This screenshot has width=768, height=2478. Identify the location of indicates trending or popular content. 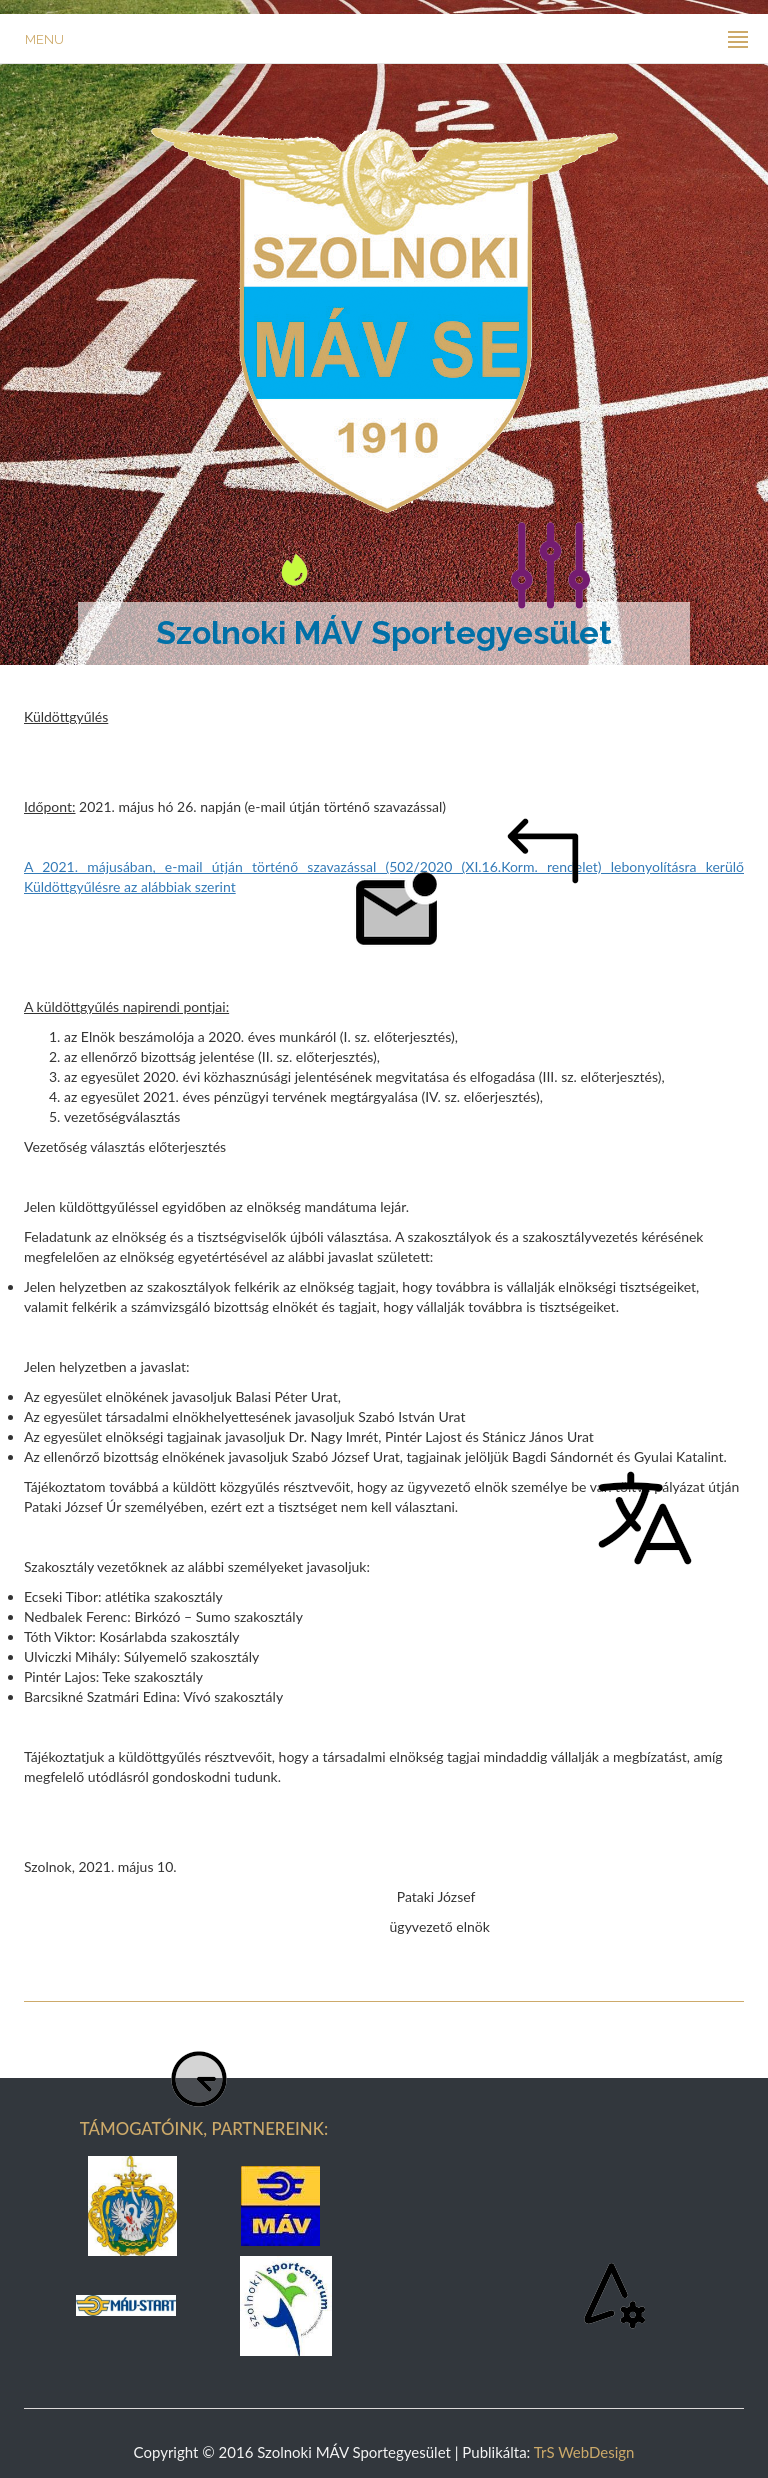
(294, 570).